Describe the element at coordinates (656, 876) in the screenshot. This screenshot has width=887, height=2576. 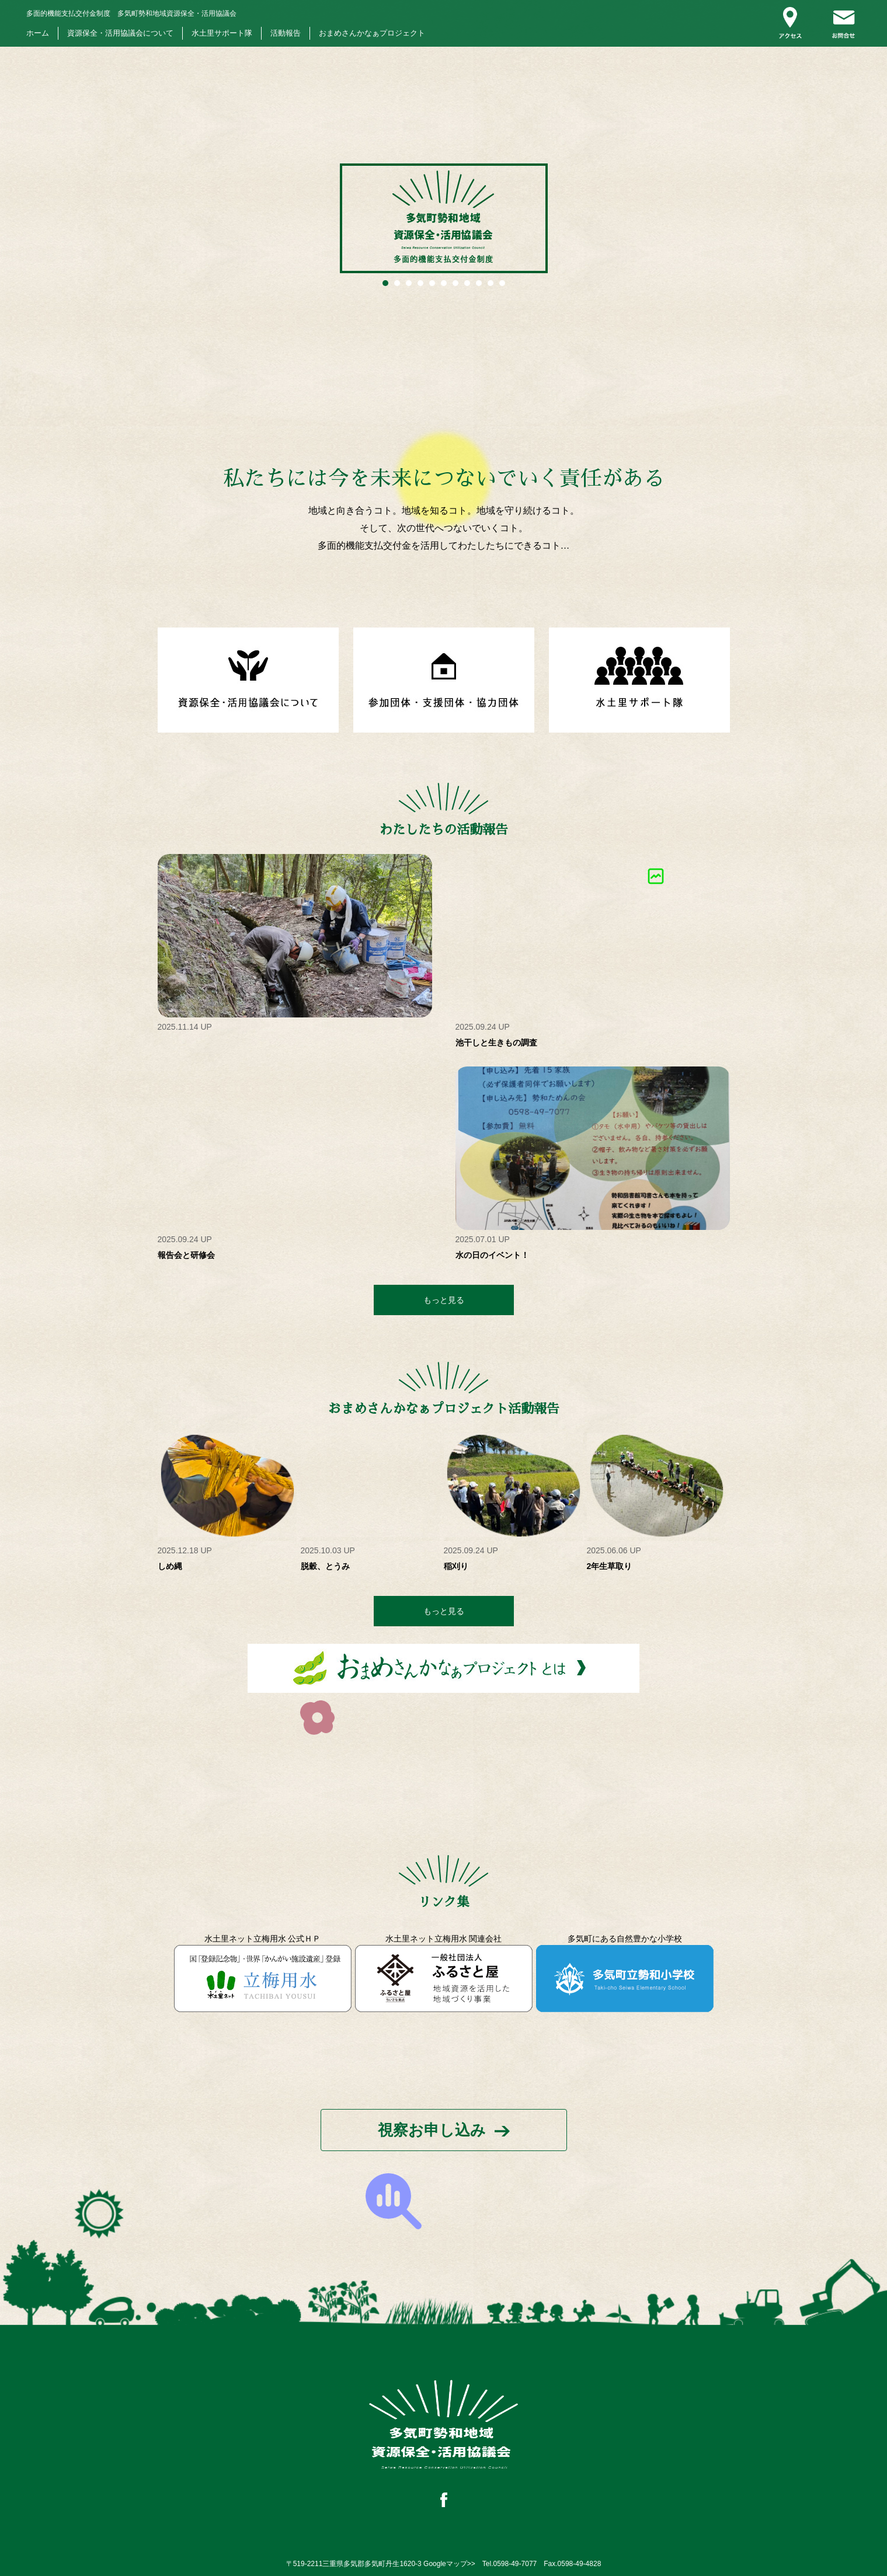
I see `view analytics or statistics` at that location.